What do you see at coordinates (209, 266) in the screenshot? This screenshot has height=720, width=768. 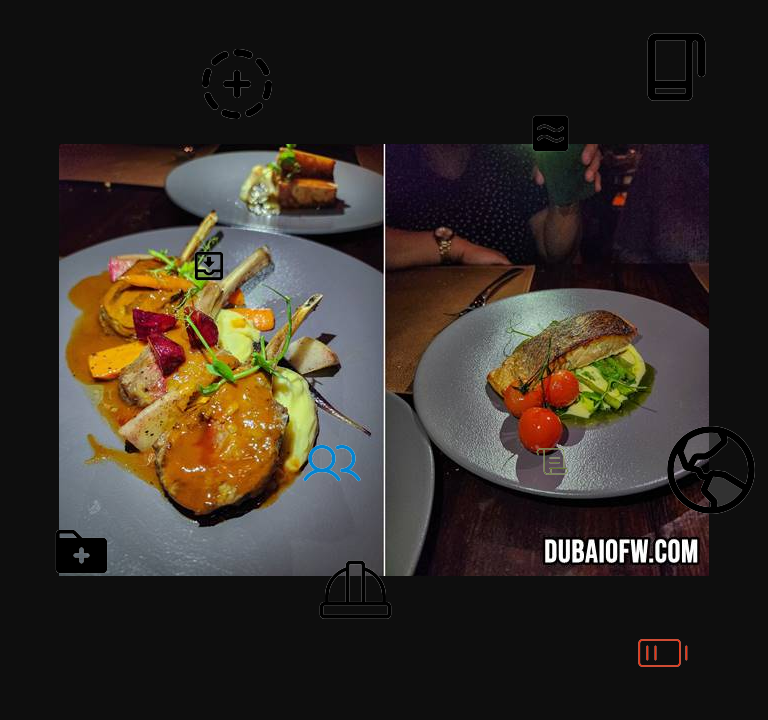 I see `move message to inbox` at bounding box center [209, 266].